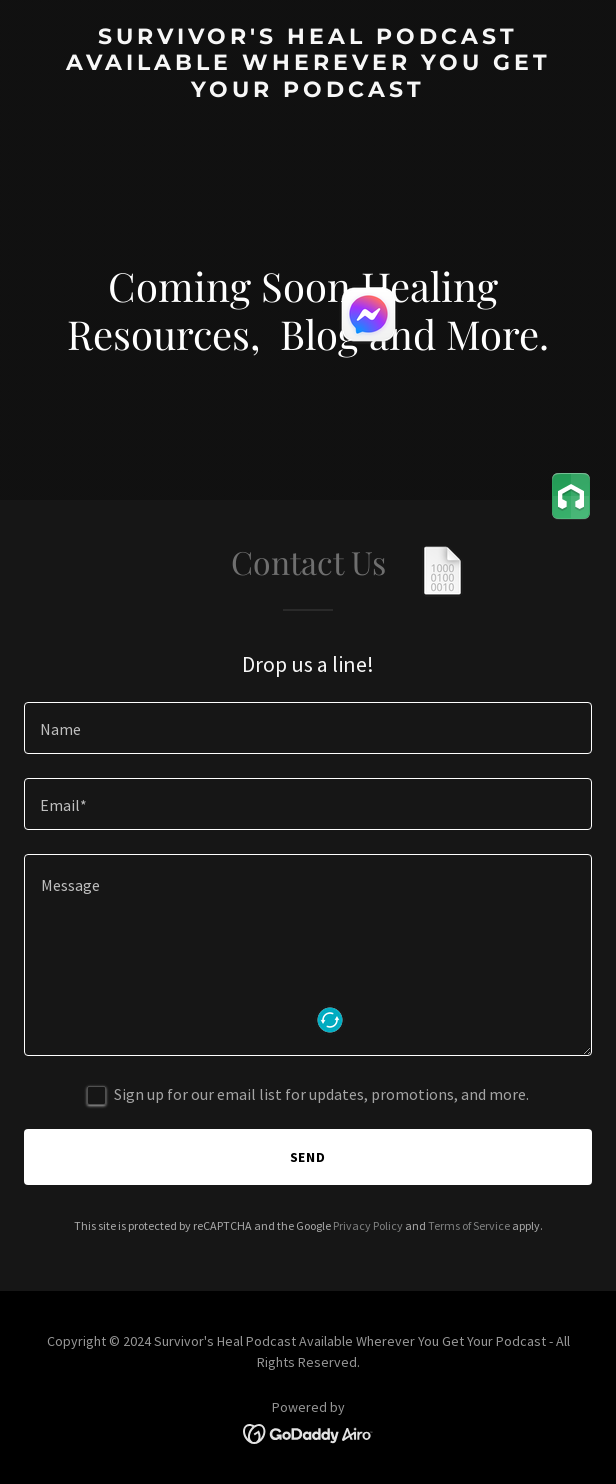 This screenshot has width=616, height=1484. Describe the element at coordinates (330, 1020) in the screenshot. I see `indicates file or folder is currently syncing` at that location.